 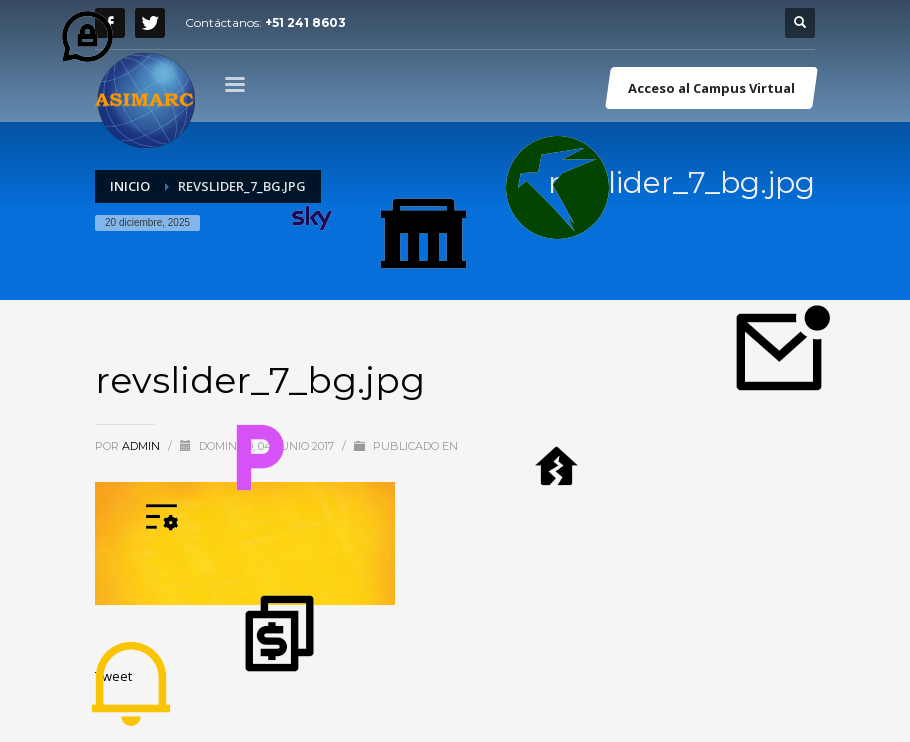 I want to click on sky brand logo, so click(x=312, y=218).